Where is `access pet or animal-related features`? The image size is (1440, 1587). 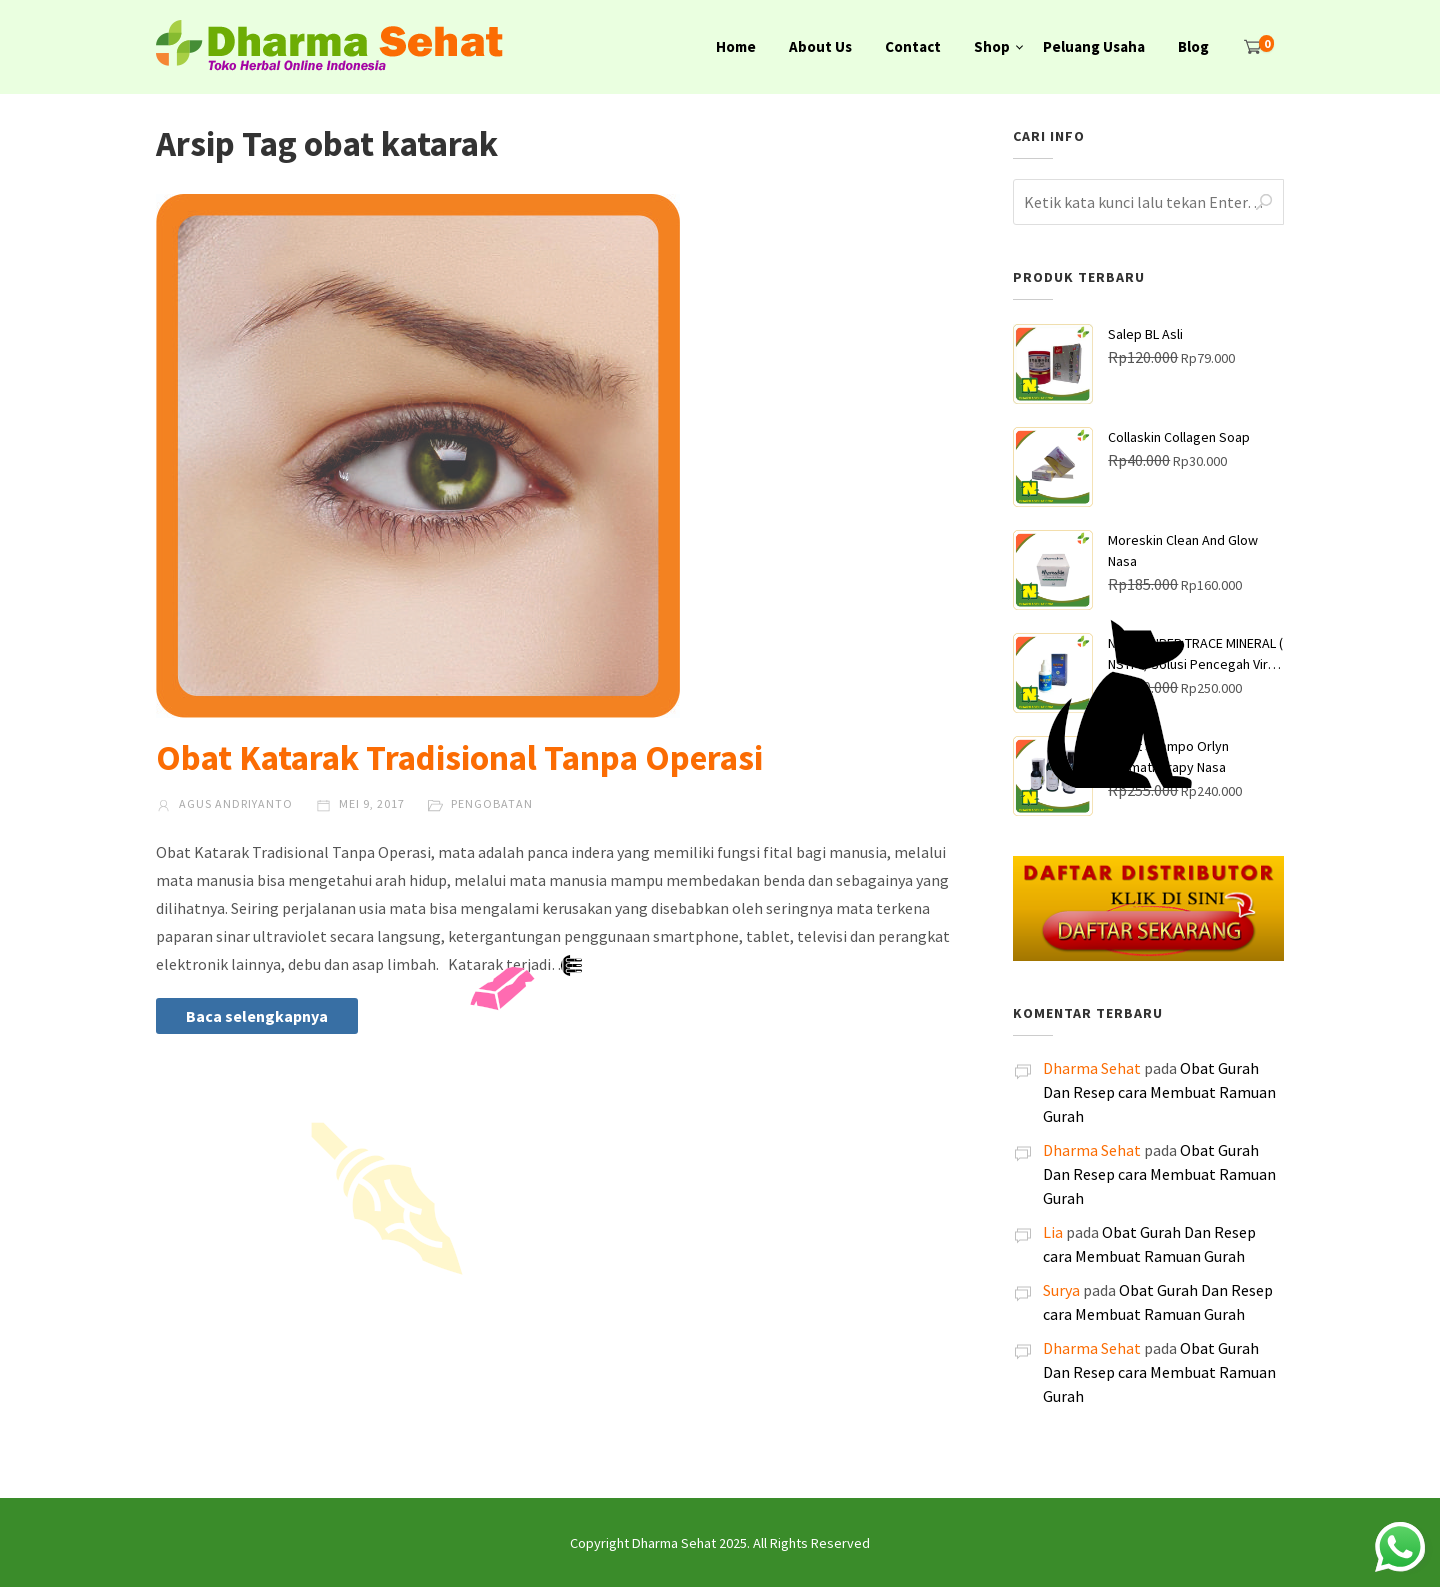 access pet or animal-related features is located at coordinates (1119, 705).